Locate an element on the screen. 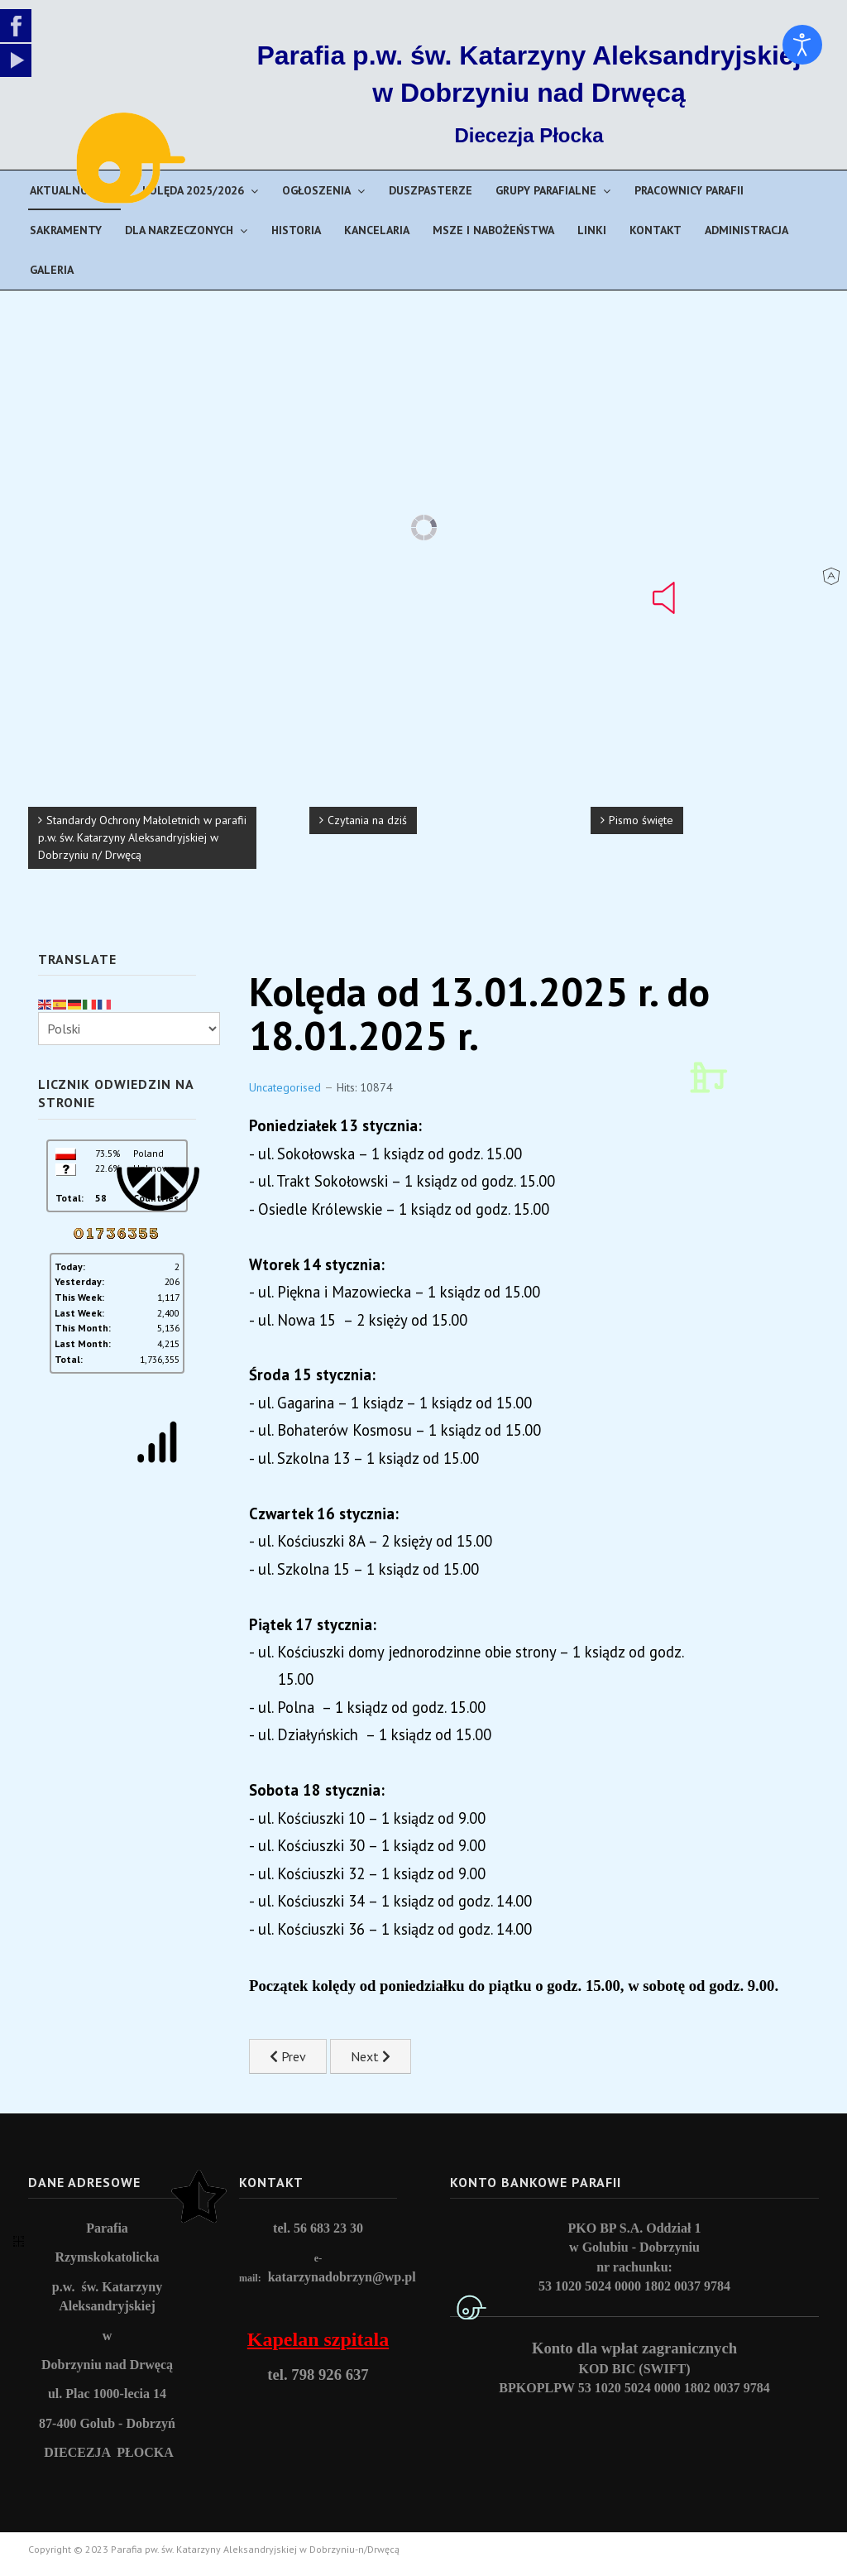 Image resolution: width=847 pixels, height=2576 pixels. construction or building in progress is located at coordinates (708, 1077).